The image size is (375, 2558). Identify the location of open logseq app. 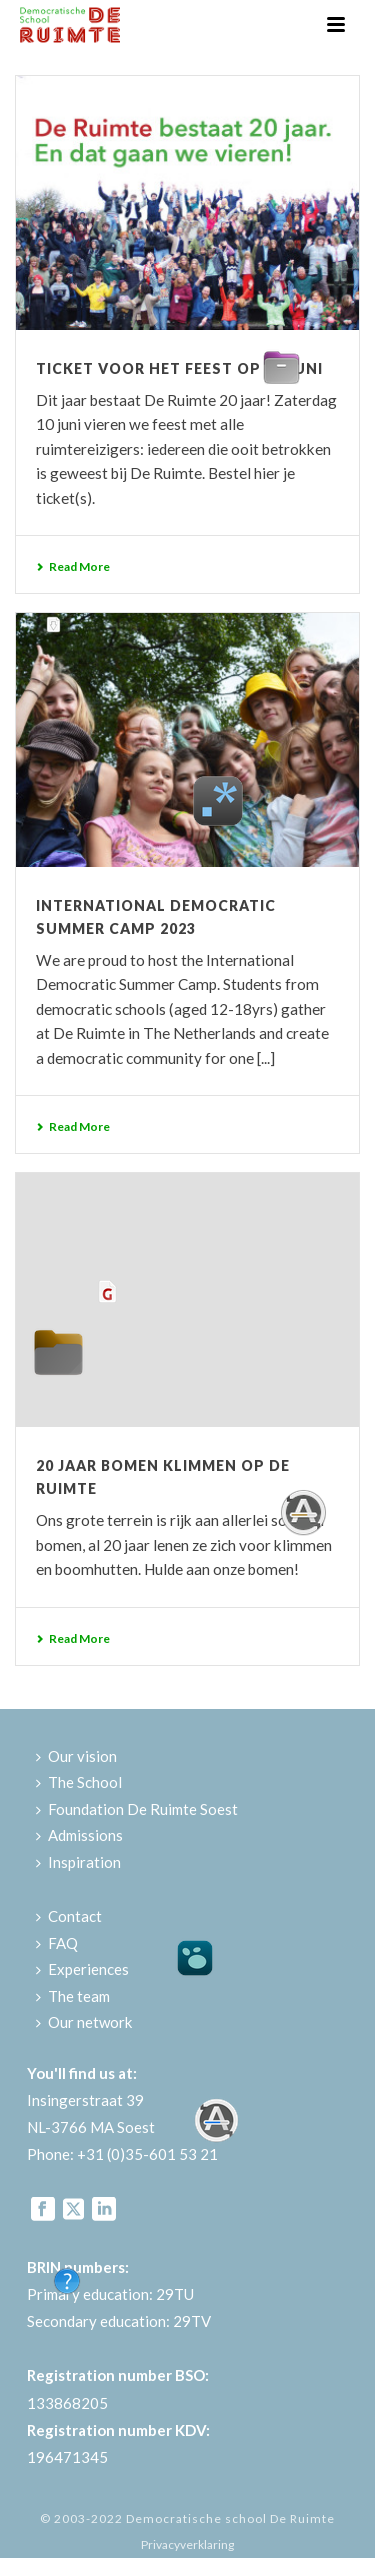
(195, 1958).